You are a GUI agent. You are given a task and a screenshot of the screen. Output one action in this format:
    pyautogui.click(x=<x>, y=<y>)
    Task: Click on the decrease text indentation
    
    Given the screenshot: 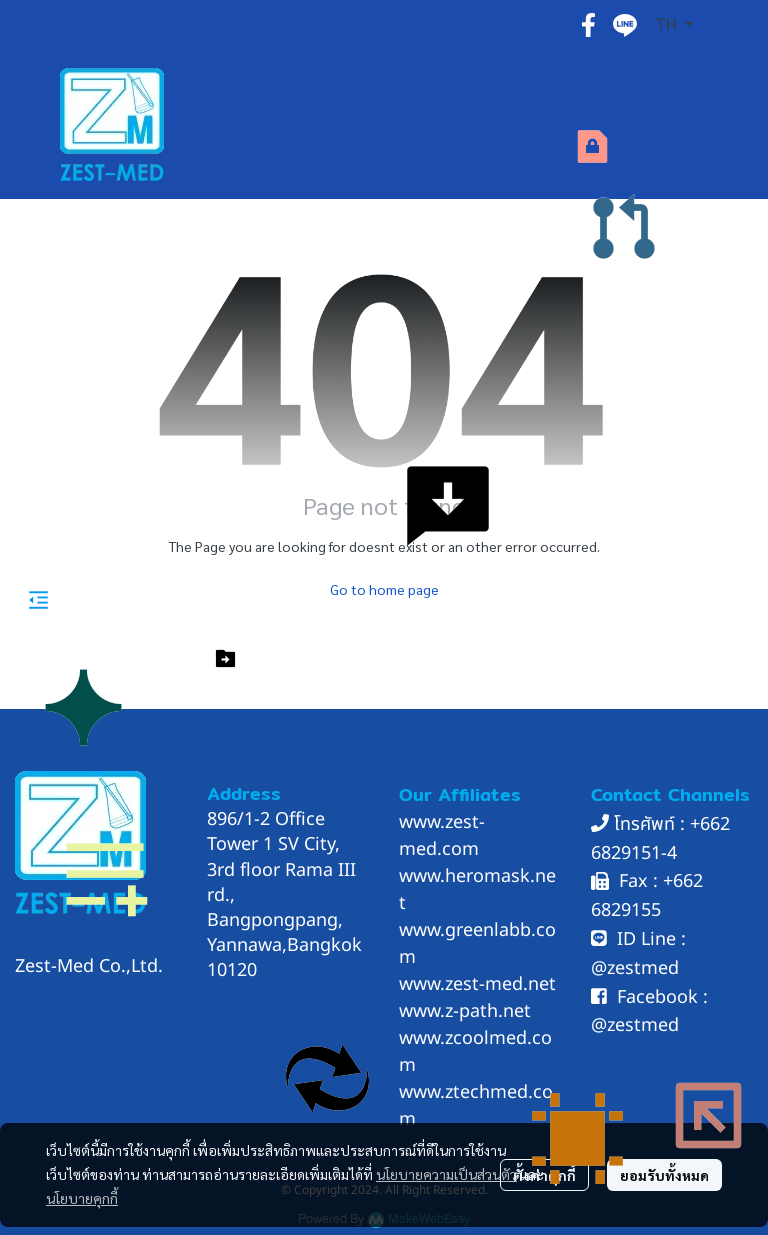 What is the action you would take?
    pyautogui.click(x=38, y=599)
    